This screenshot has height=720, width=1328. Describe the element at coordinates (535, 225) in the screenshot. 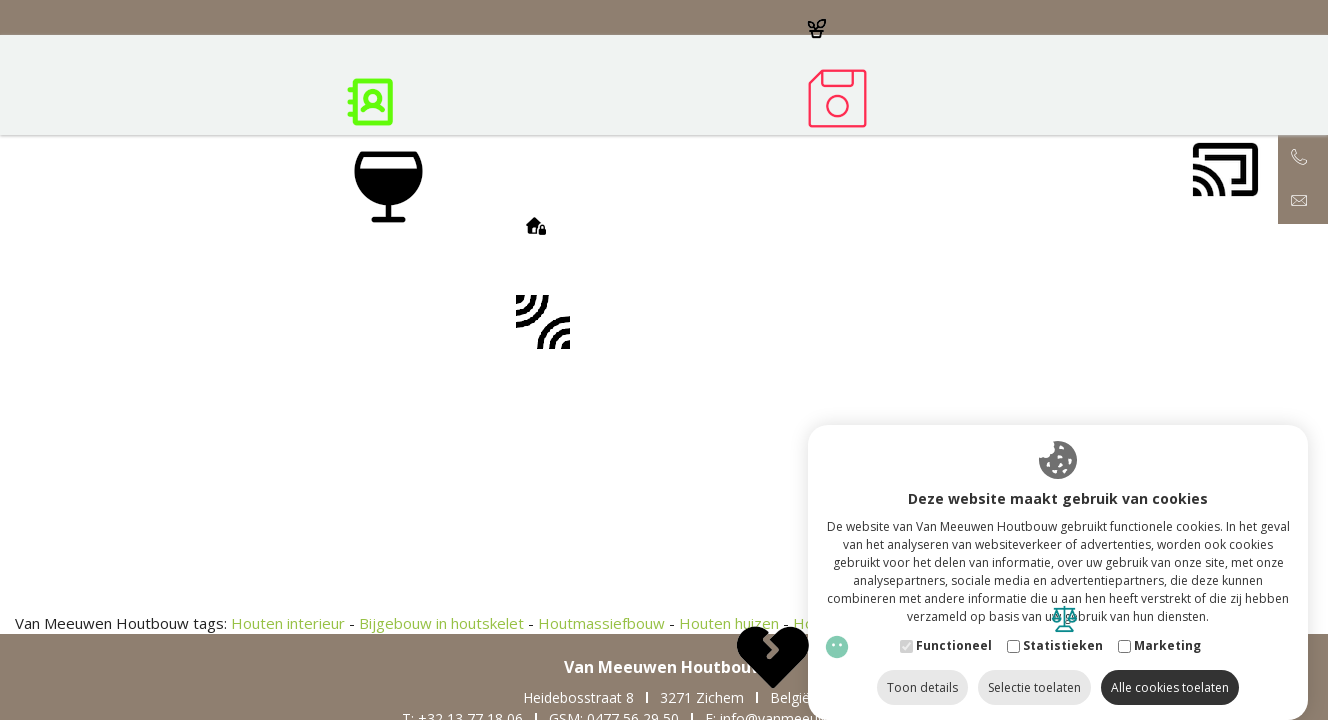

I see `home security settings` at that location.